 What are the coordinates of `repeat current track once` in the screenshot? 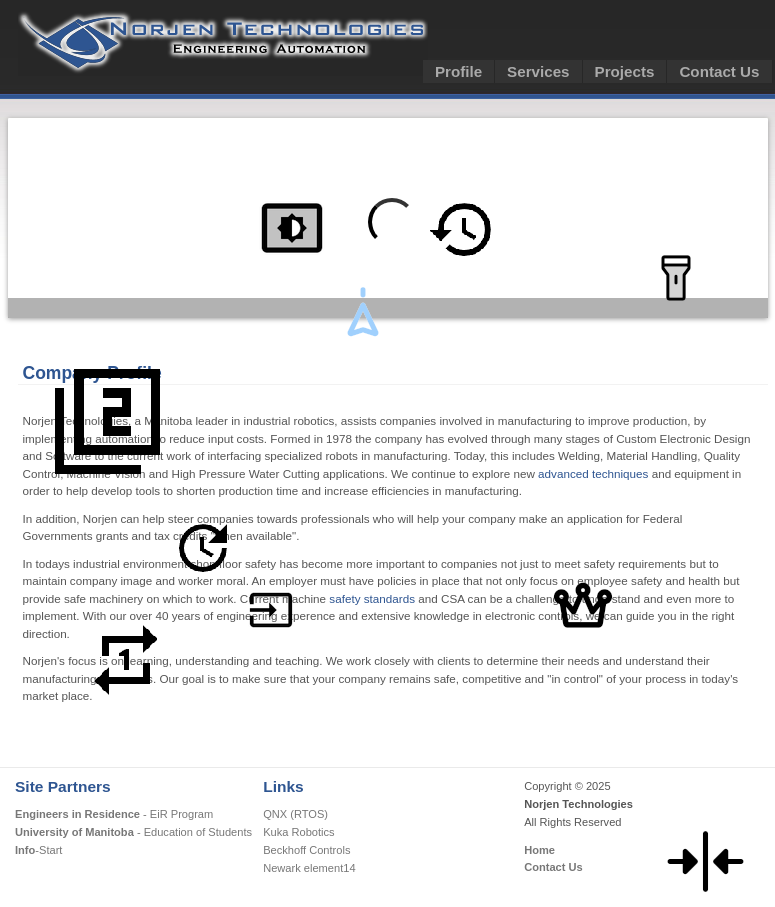 It's located at (126, 660).